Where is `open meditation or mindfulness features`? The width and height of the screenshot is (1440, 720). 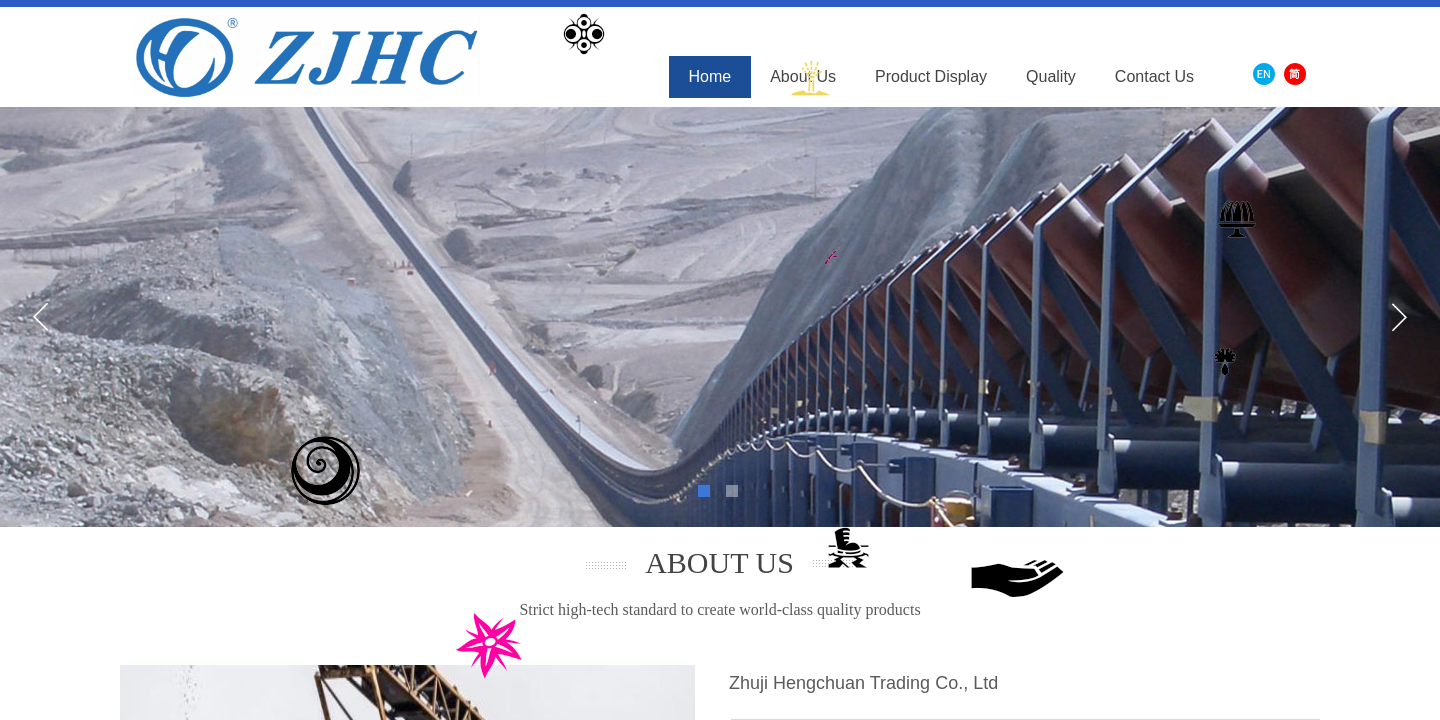
open meditation or mindfulness features is located at coordinates (489, 646).